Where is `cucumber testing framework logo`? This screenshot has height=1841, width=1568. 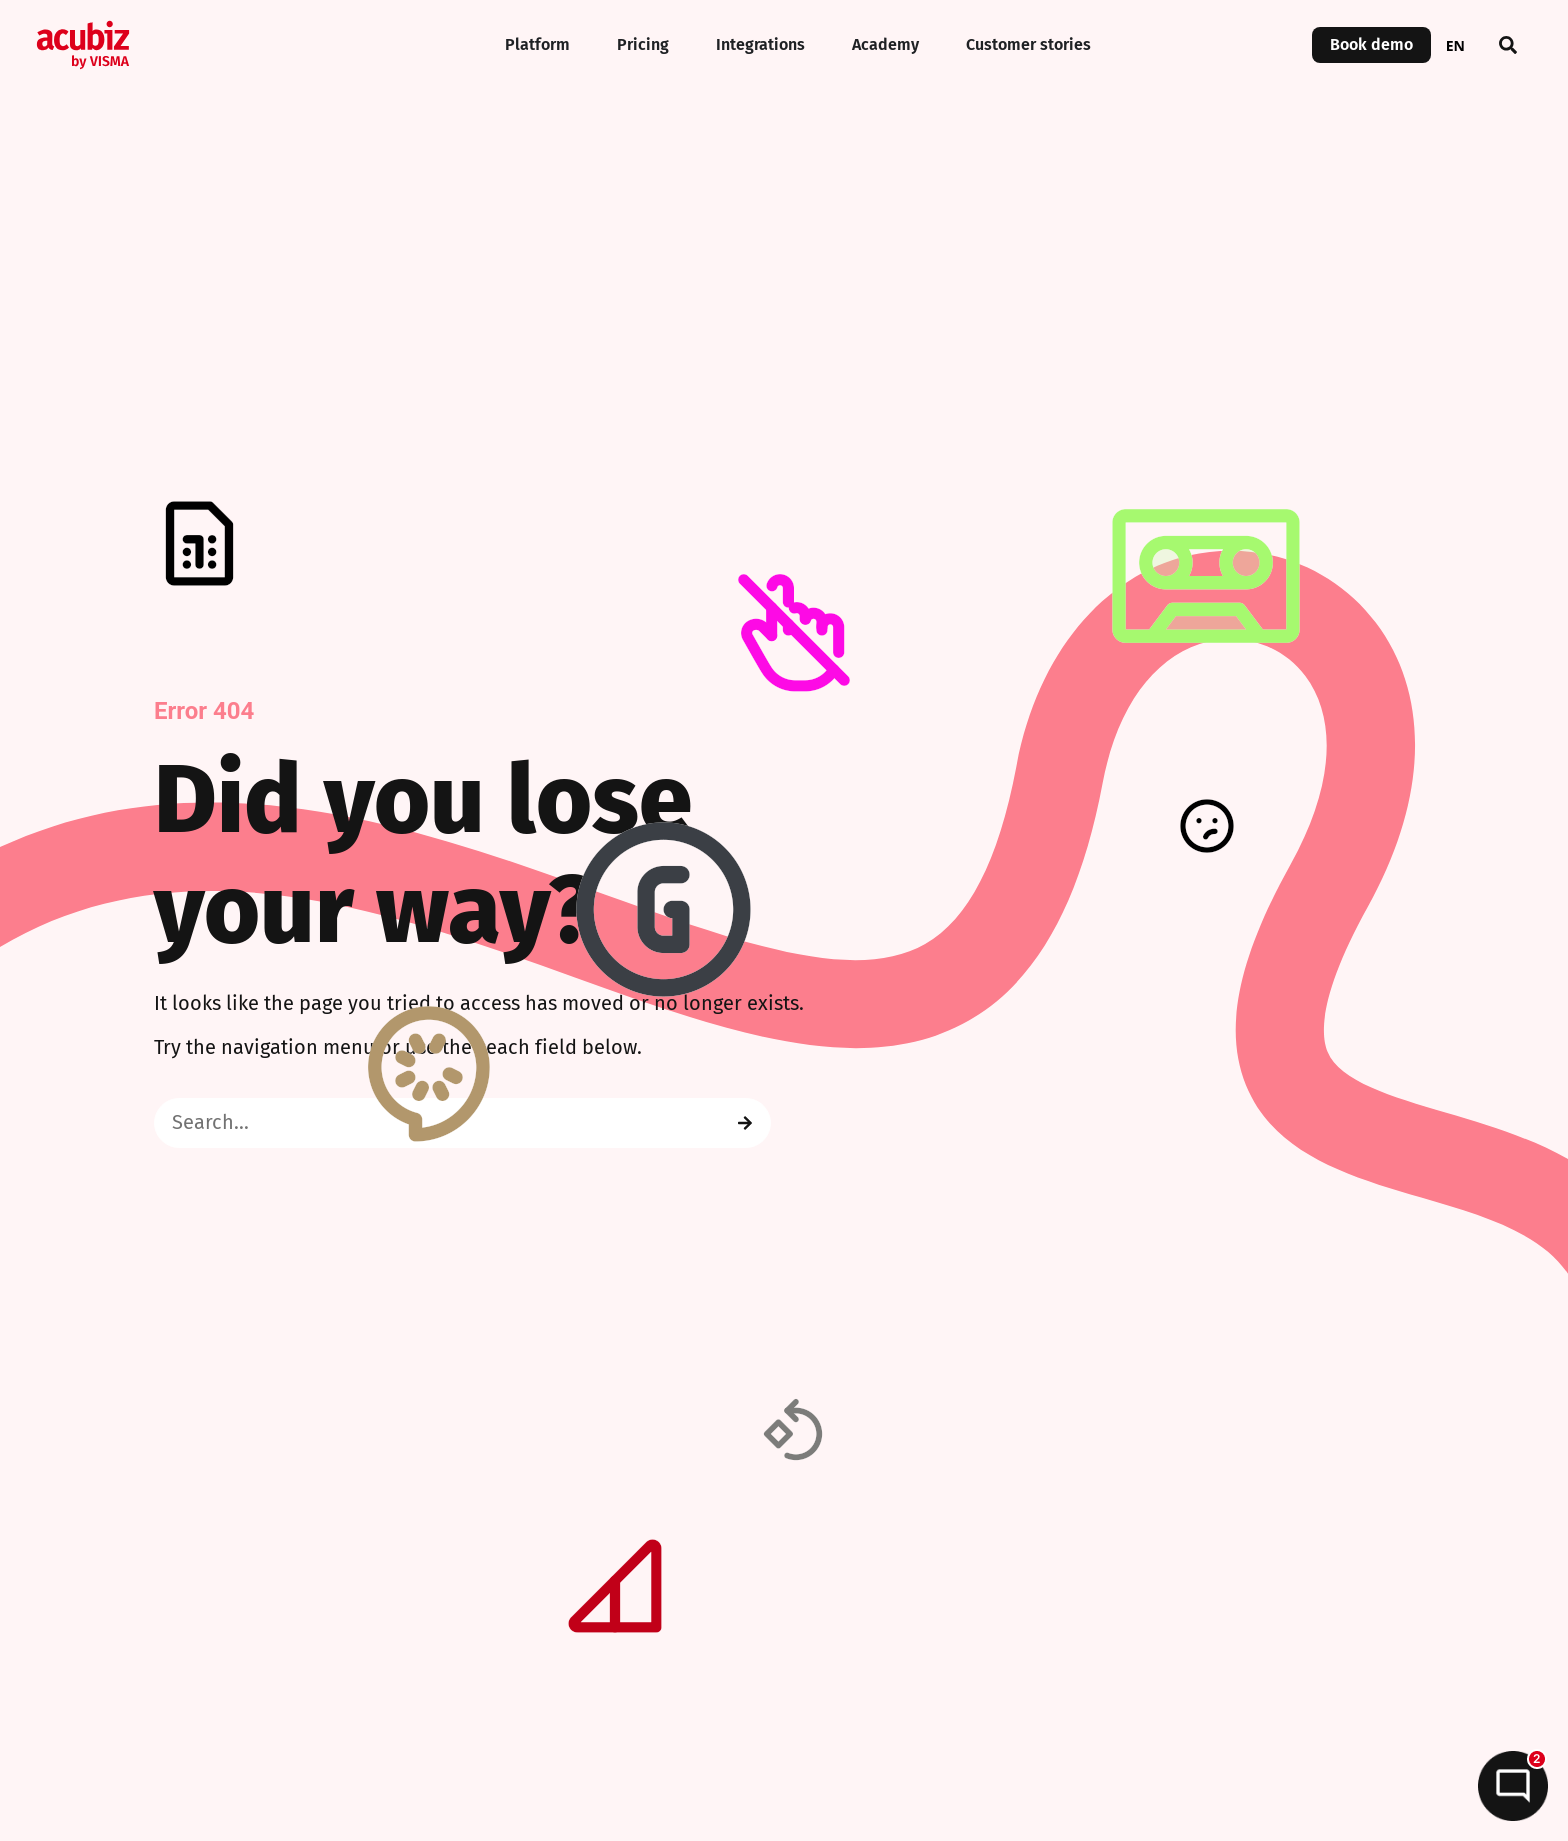 cucumber testing framework logo is located at coordinates (429, 1074).